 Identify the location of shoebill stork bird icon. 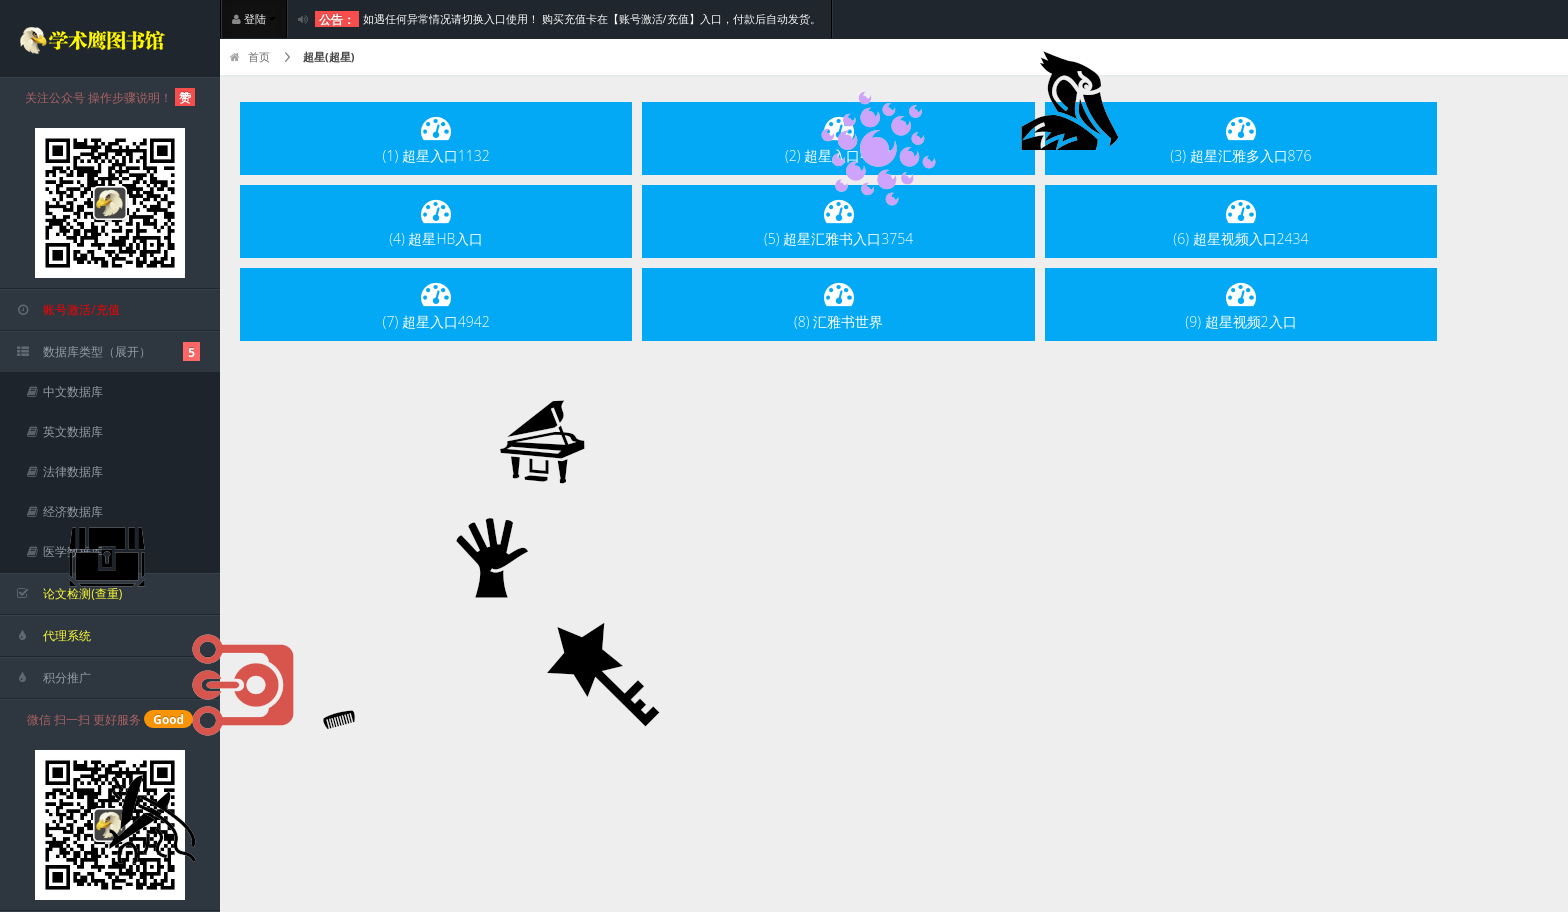
(1071, 100).